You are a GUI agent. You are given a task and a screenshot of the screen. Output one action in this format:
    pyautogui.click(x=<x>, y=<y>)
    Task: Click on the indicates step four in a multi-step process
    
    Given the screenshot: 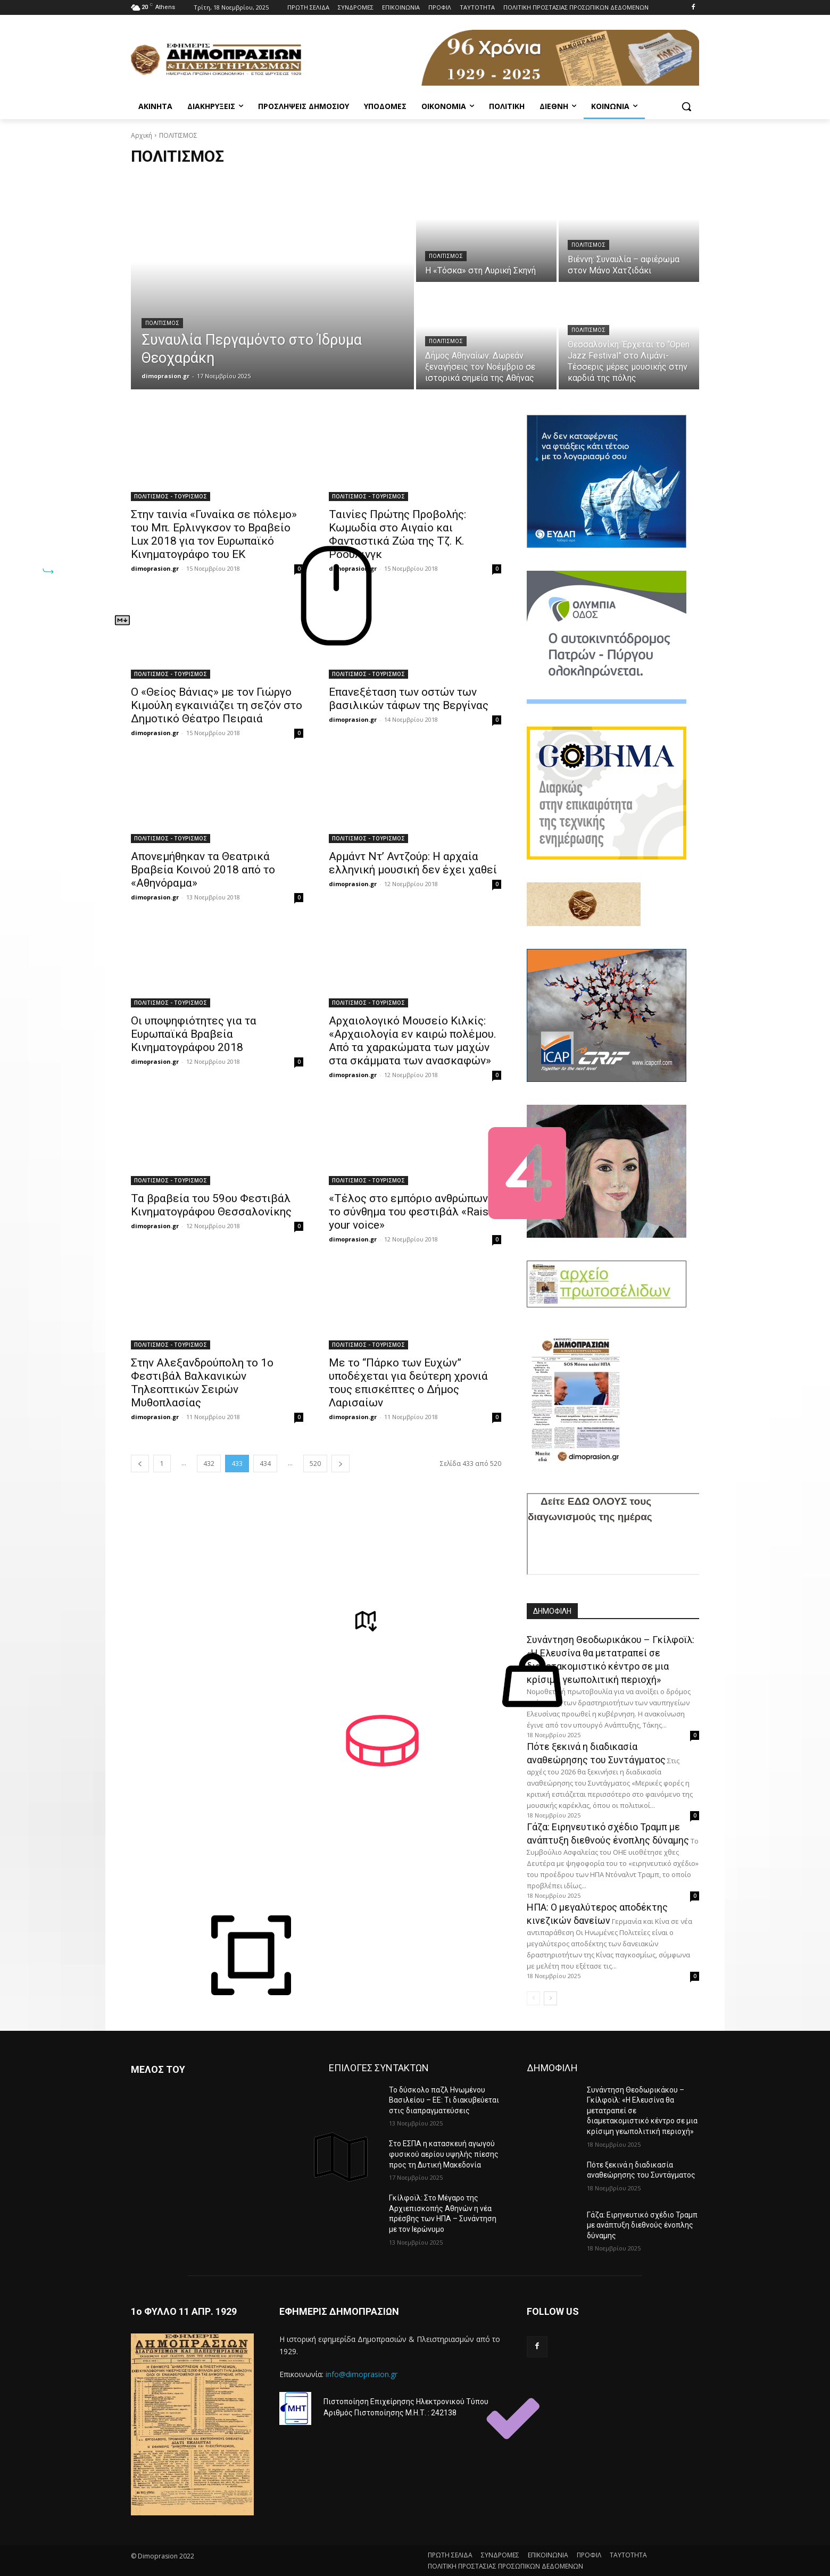 What is the action you would take?
    pyautogui.click(x=527, y=1173)
    